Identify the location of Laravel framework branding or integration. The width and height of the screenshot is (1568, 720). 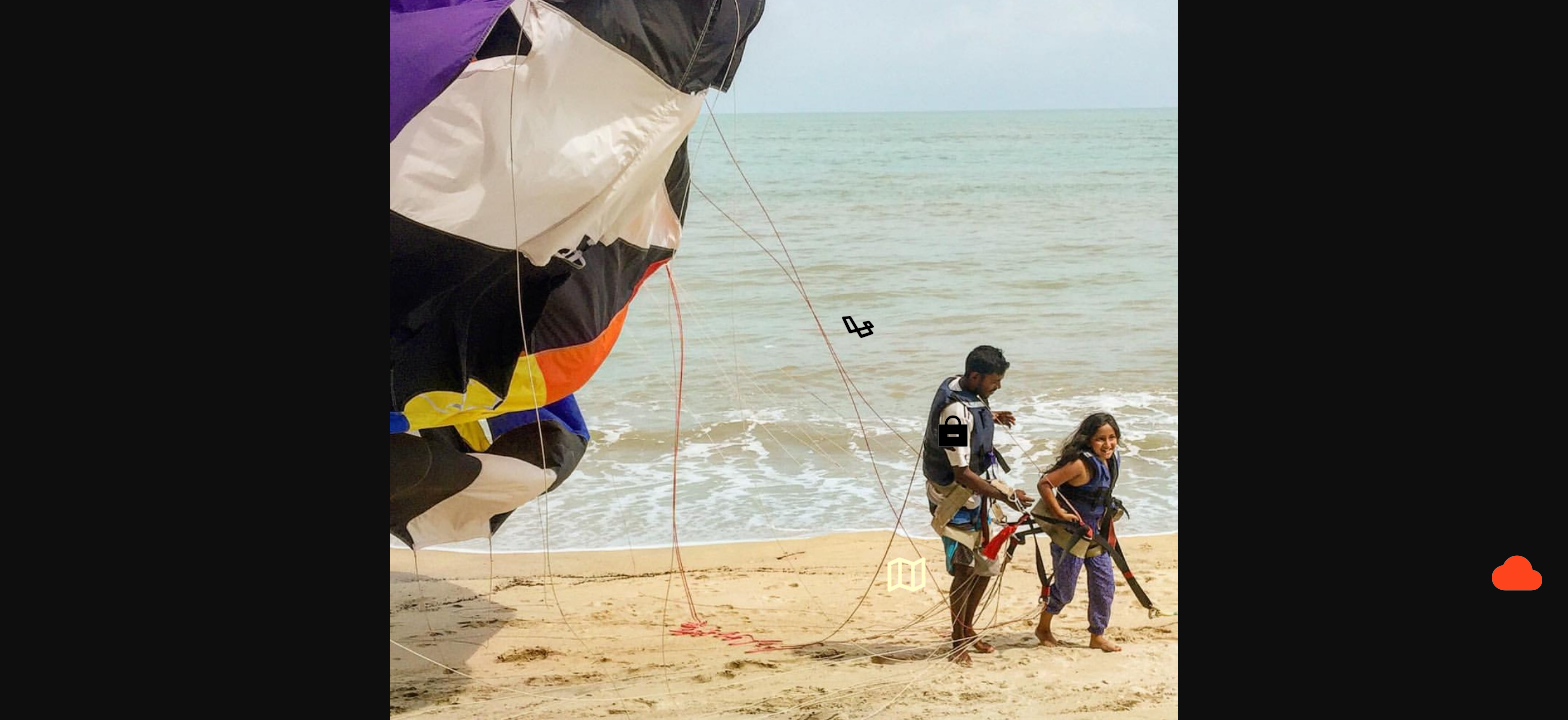
(858, 327).